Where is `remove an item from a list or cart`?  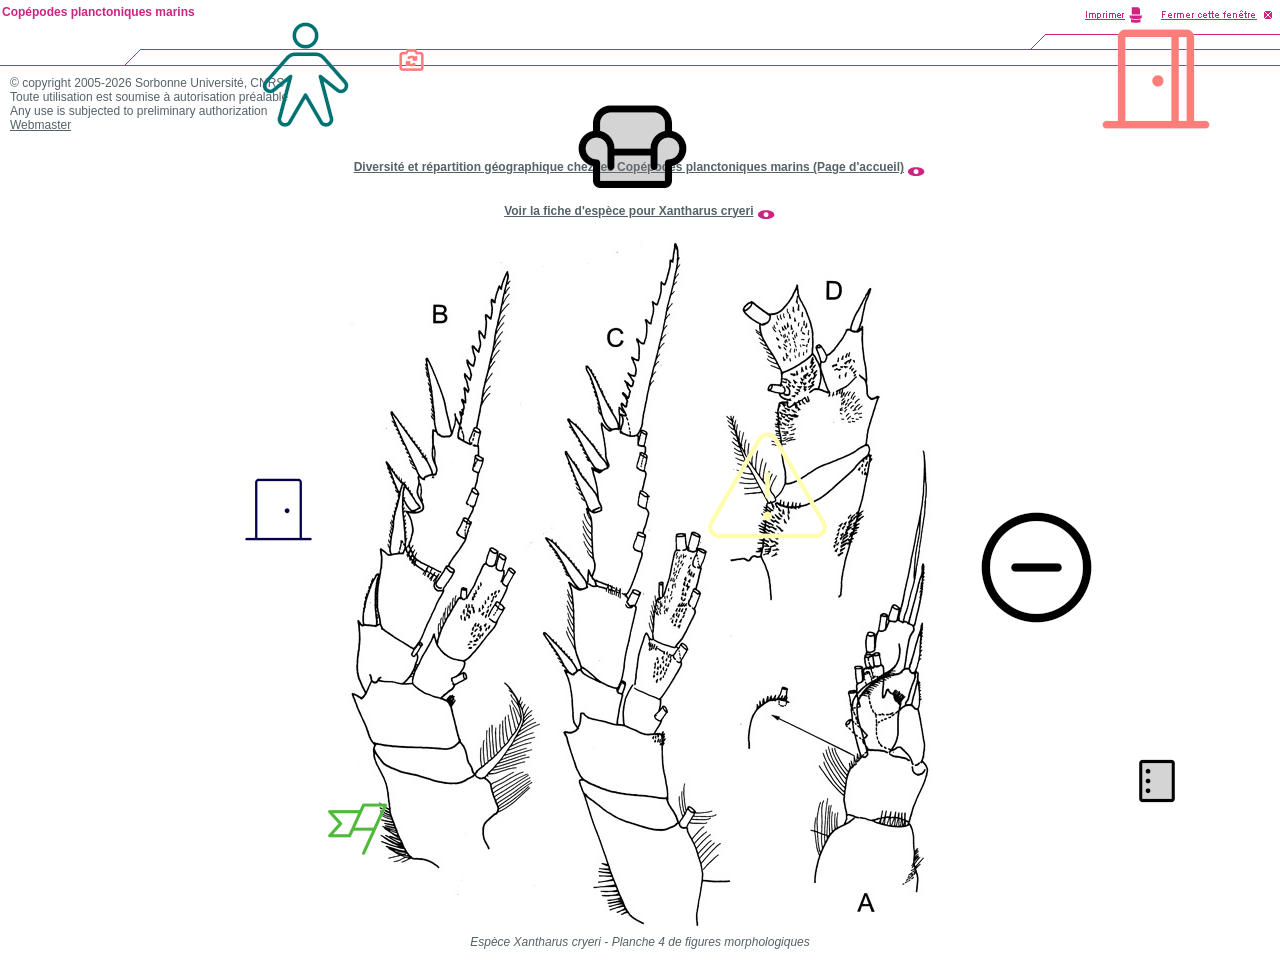
remove an item from a list or cart is located at coordinates (1036, 567).